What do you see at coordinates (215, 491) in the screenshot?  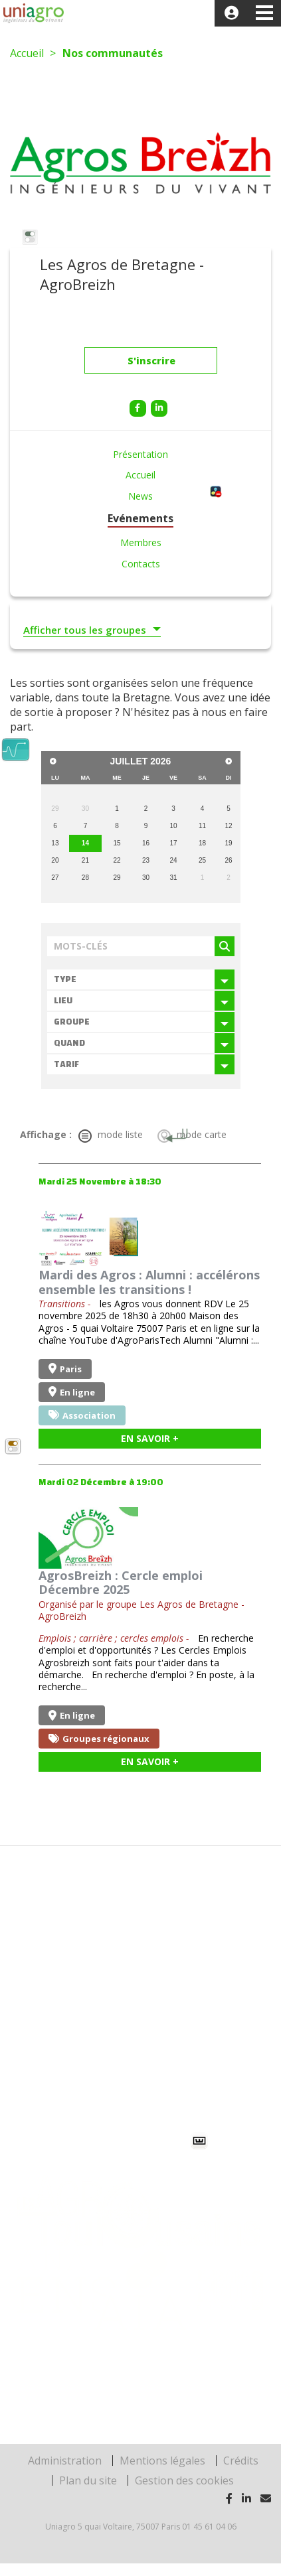 I see `uninstall DaVinci Resolve application` at bounding box center [215, 491].